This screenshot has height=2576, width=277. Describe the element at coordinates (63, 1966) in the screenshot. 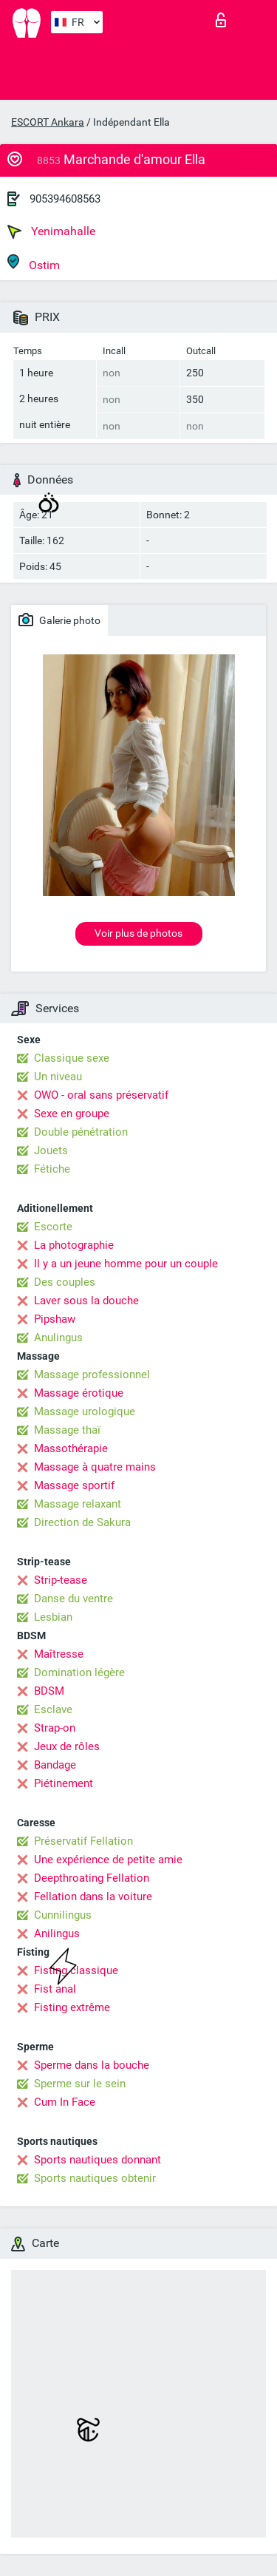

I see `indicates fast or instant action` at that location.